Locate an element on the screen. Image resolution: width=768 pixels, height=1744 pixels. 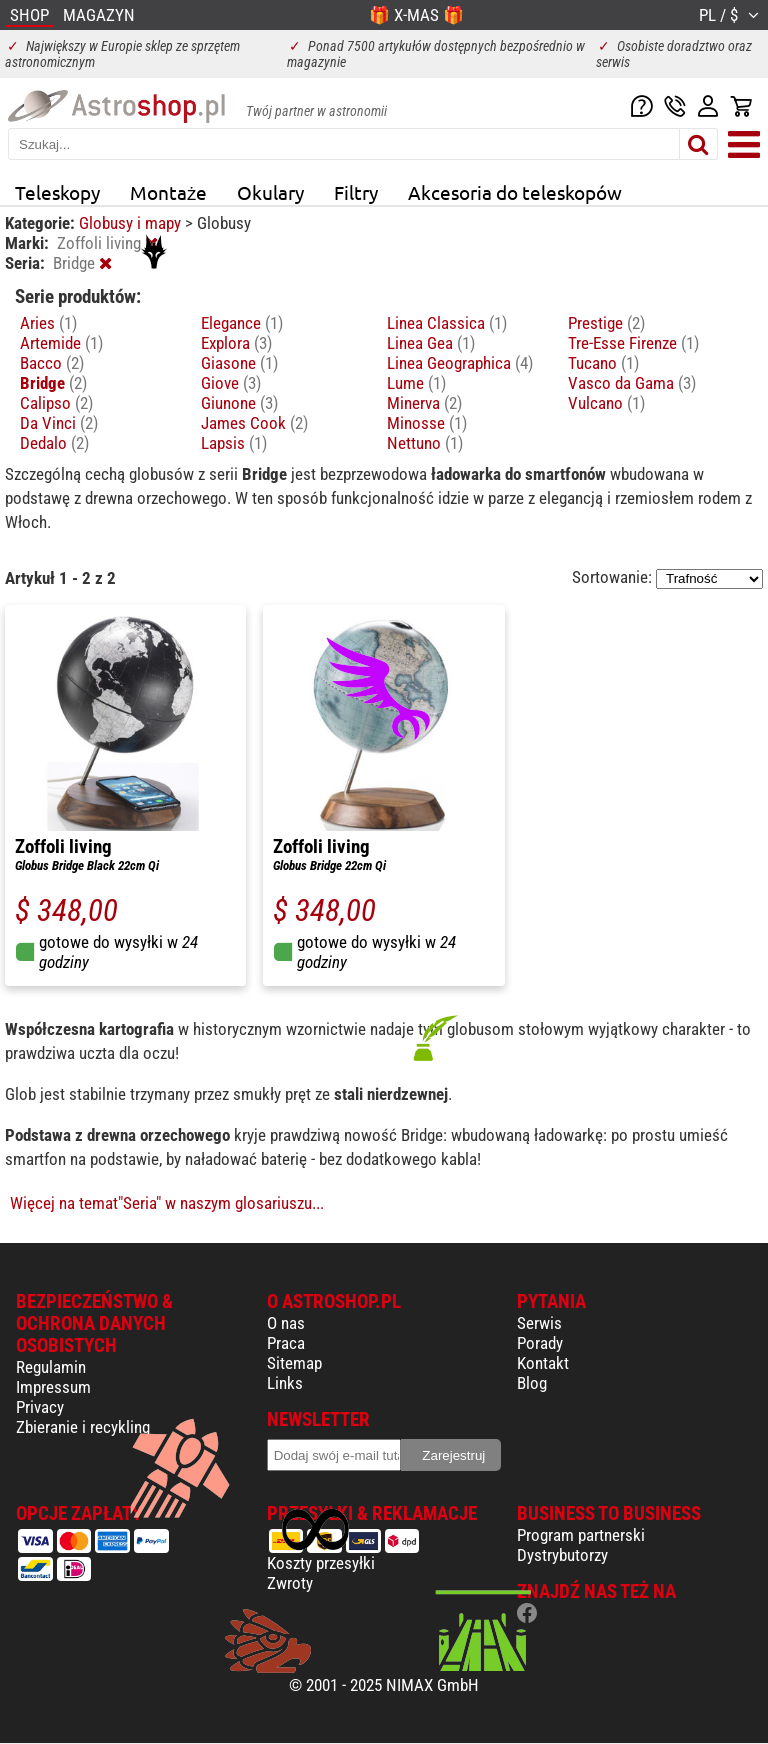
speed boost or agility power-up is located at coordinates (378, 689).